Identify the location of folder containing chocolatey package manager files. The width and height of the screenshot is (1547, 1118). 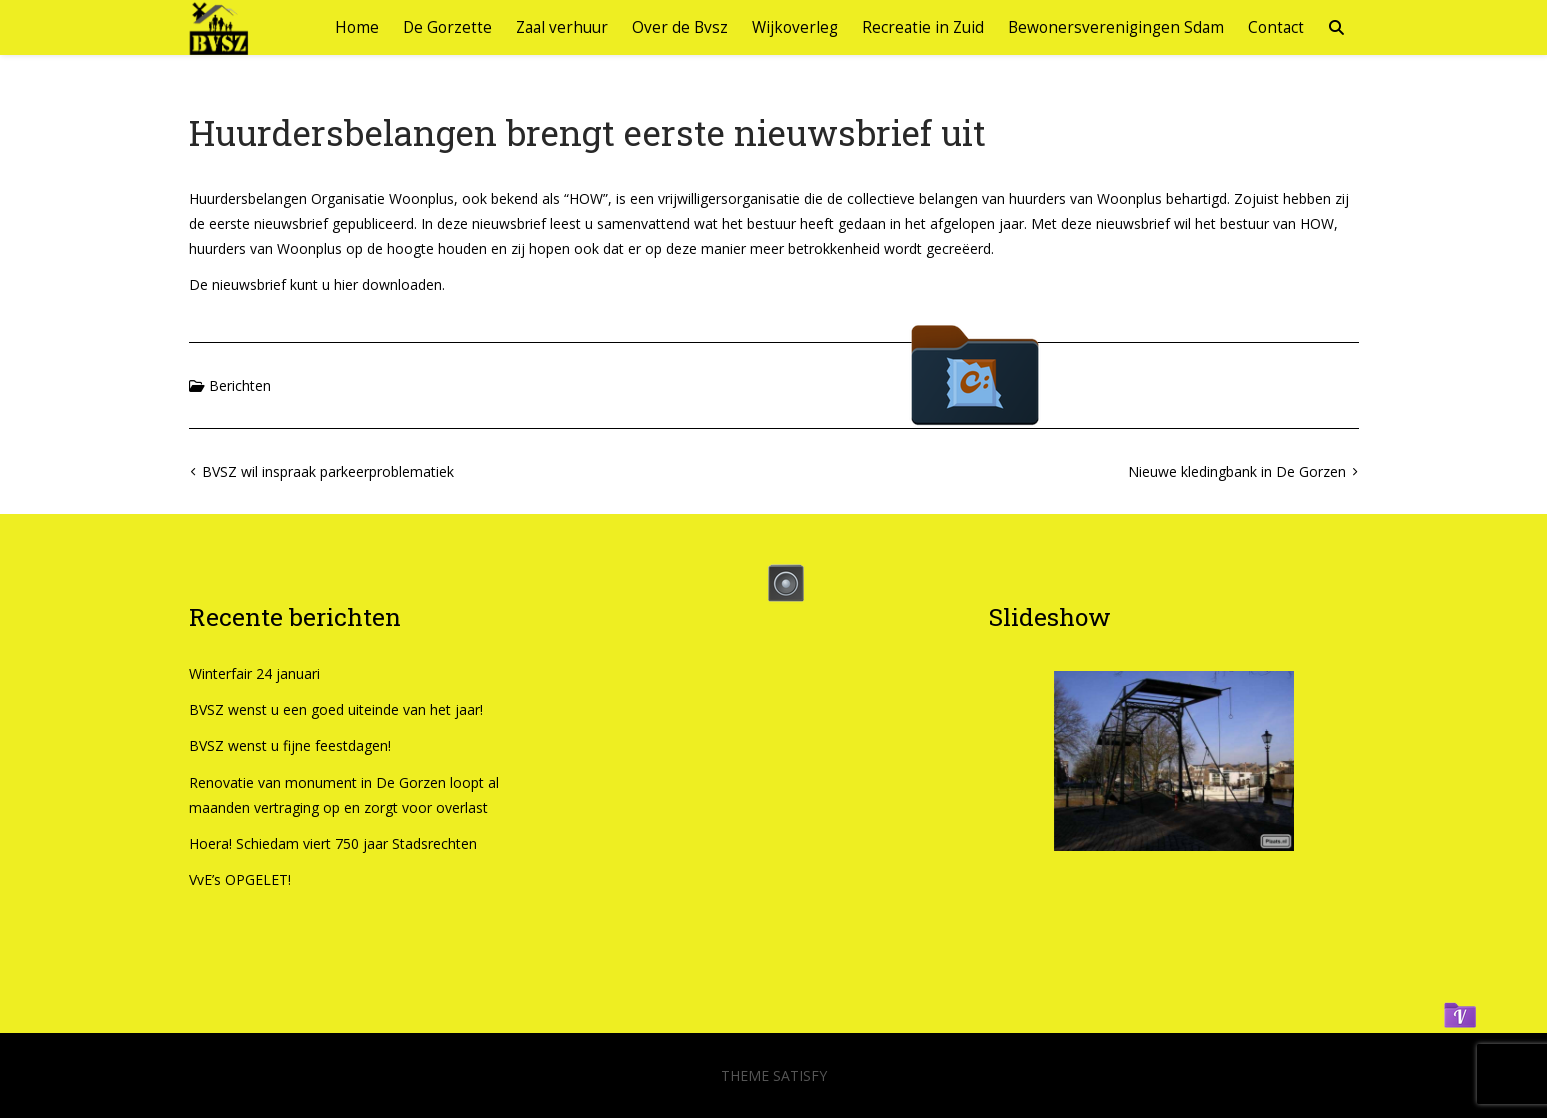
(974, 378).